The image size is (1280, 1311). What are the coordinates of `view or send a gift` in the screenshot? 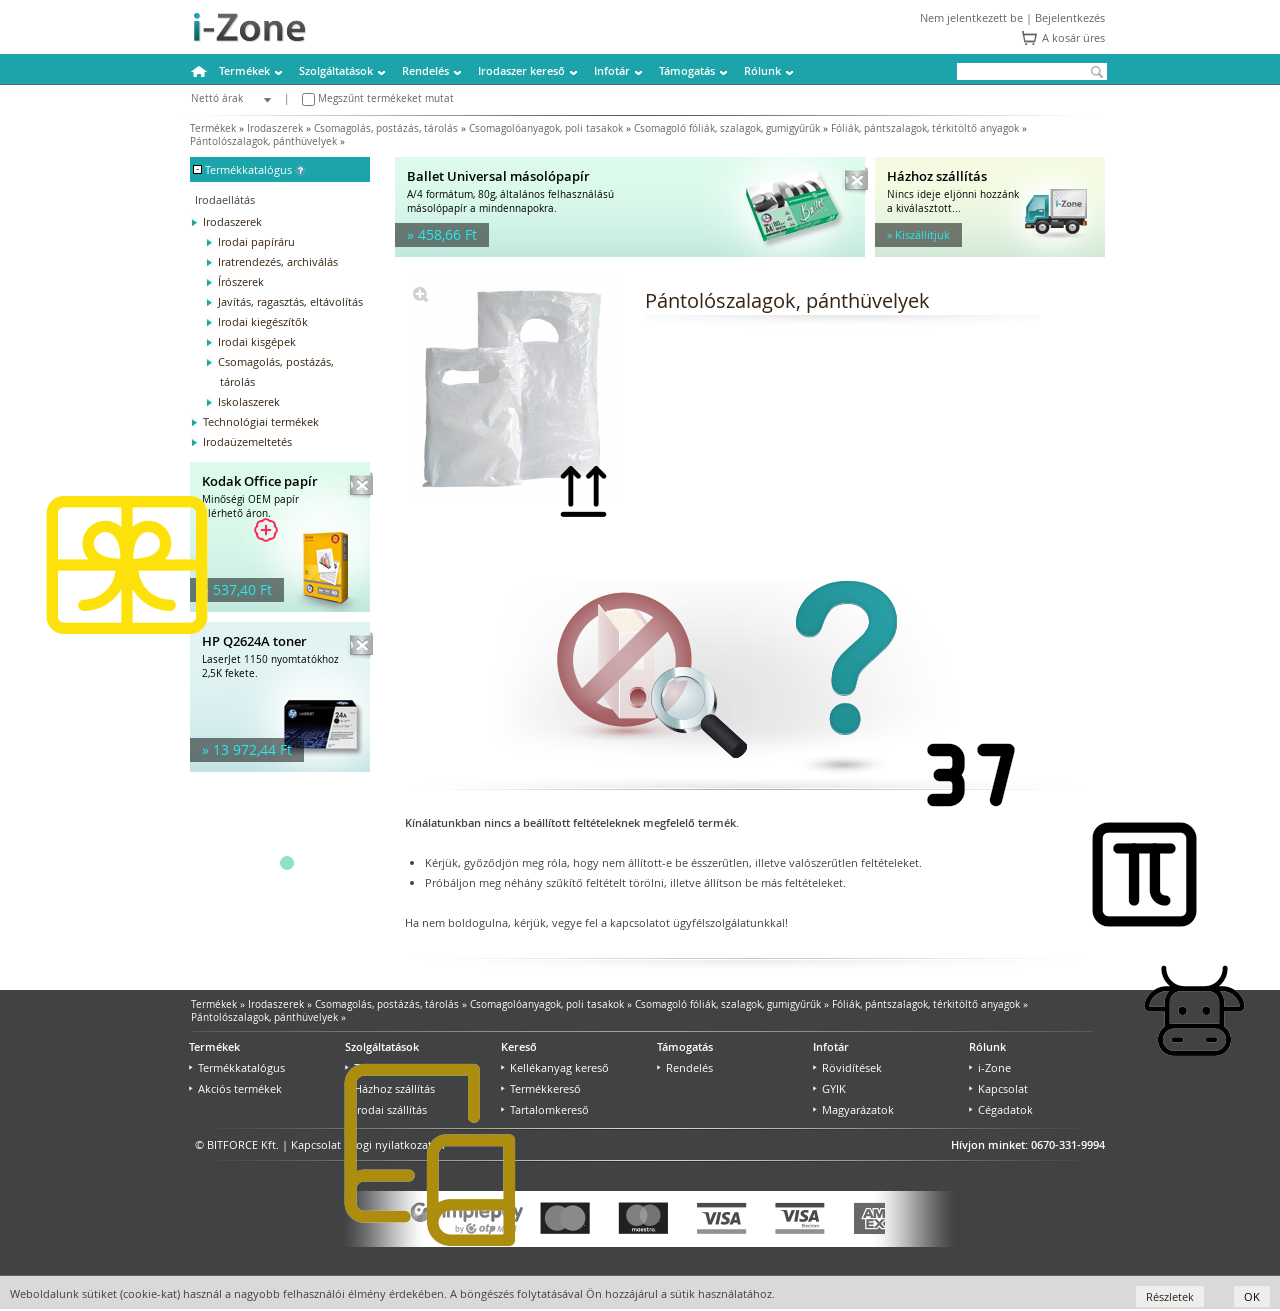 It's located at (127, 565).